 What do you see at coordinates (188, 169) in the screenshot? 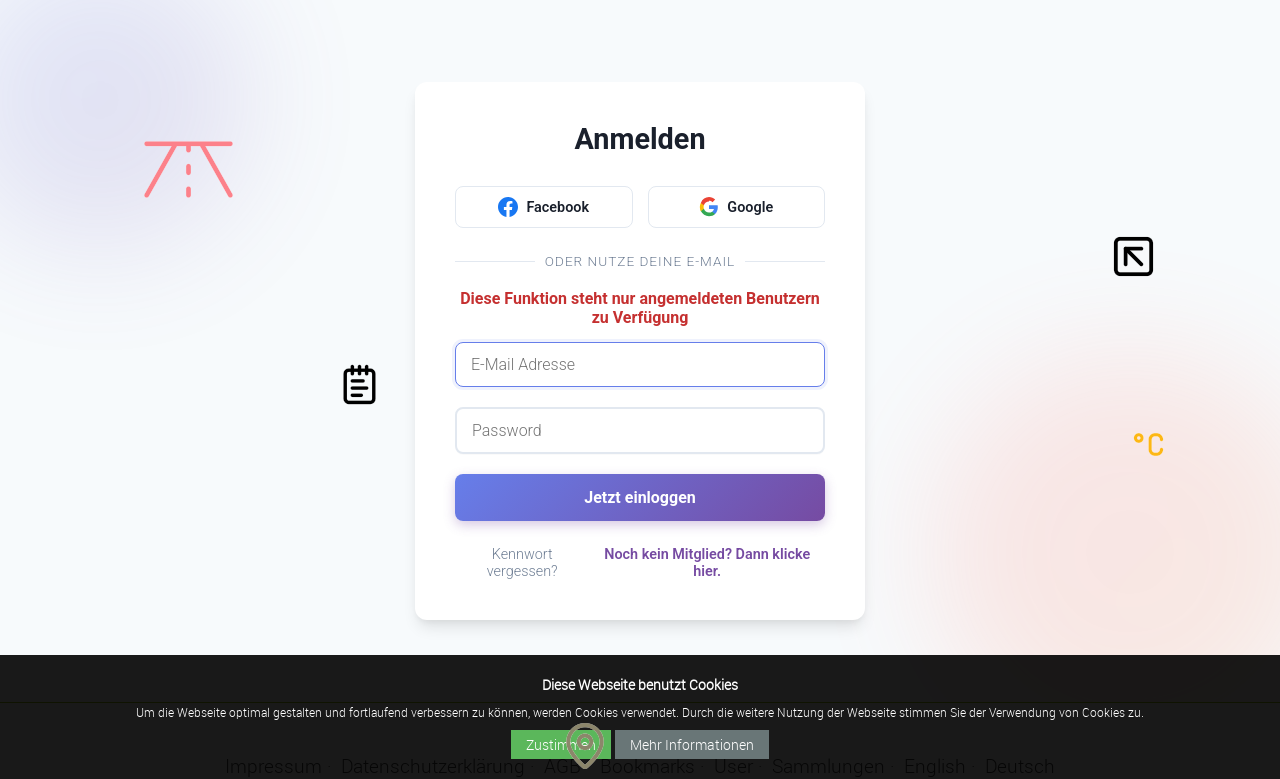
I see `view directions or navigation route` at bounding box center [188, 169].